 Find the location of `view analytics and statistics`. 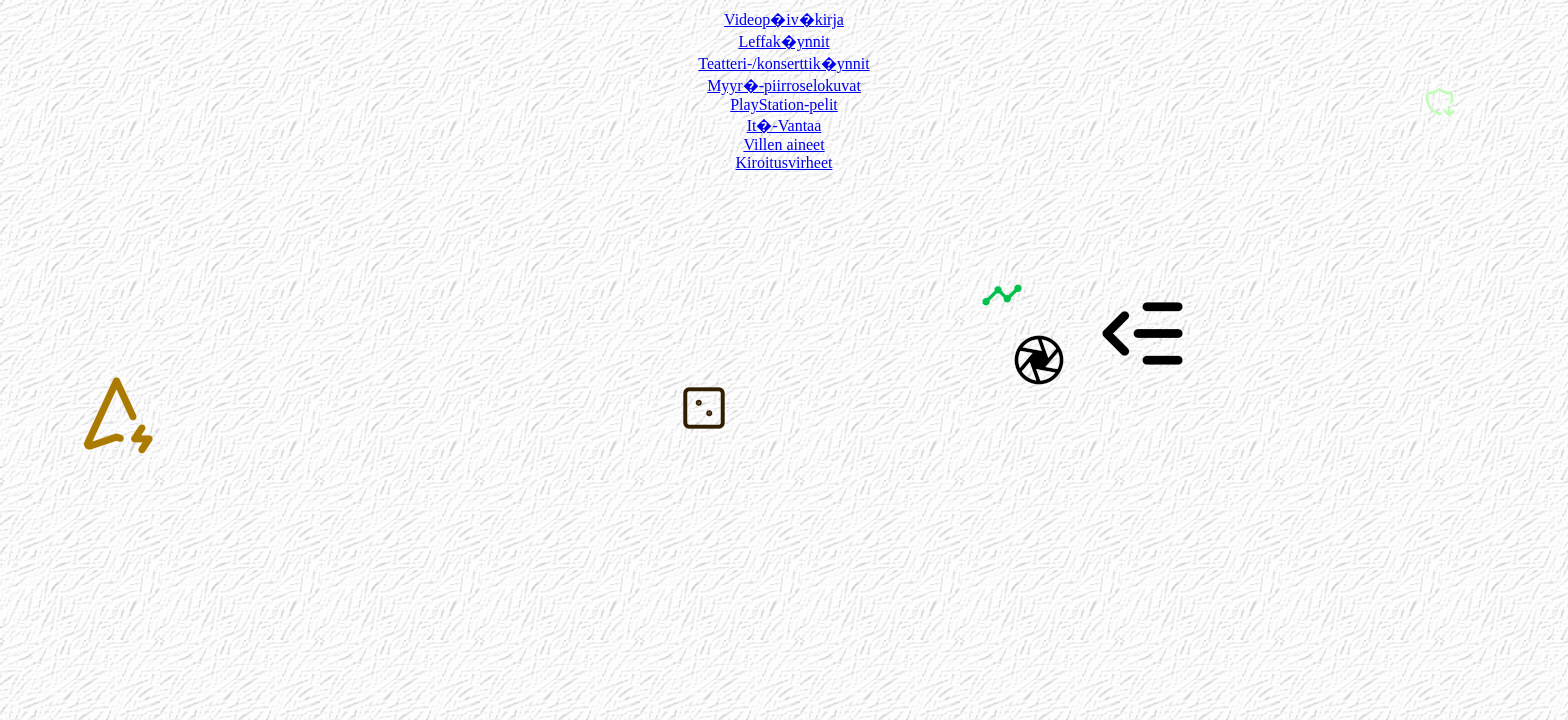

view analytics and statistics is located at coordinates (1002, 295).